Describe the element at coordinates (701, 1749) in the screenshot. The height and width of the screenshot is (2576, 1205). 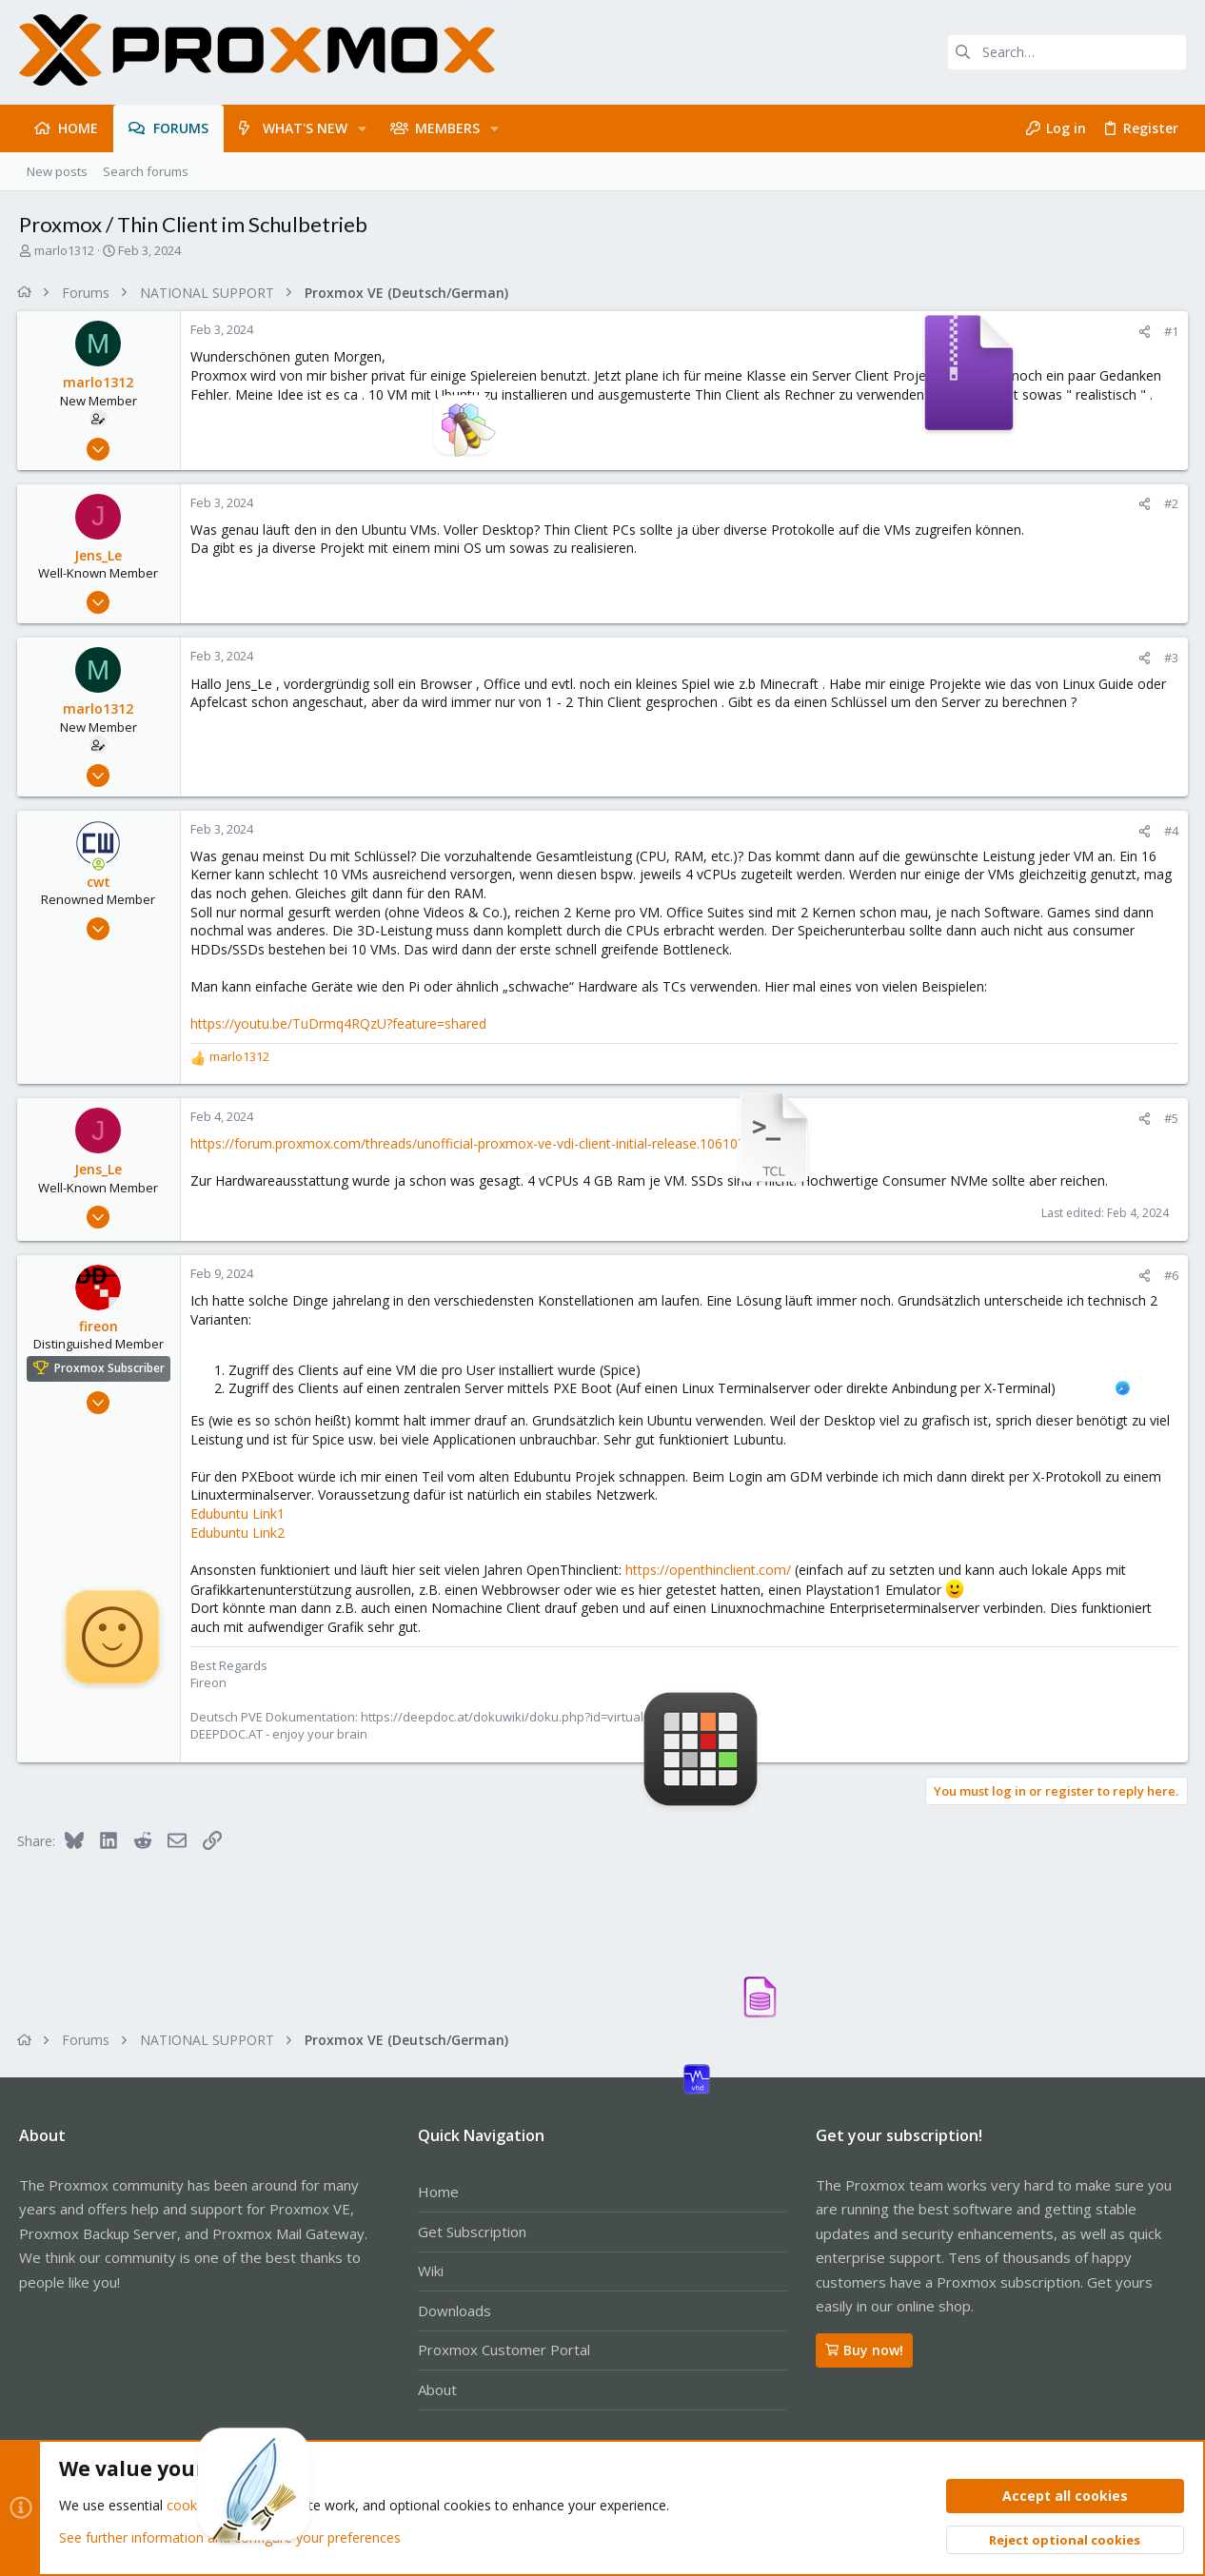
I see `open hitori puzzle game` at that location.